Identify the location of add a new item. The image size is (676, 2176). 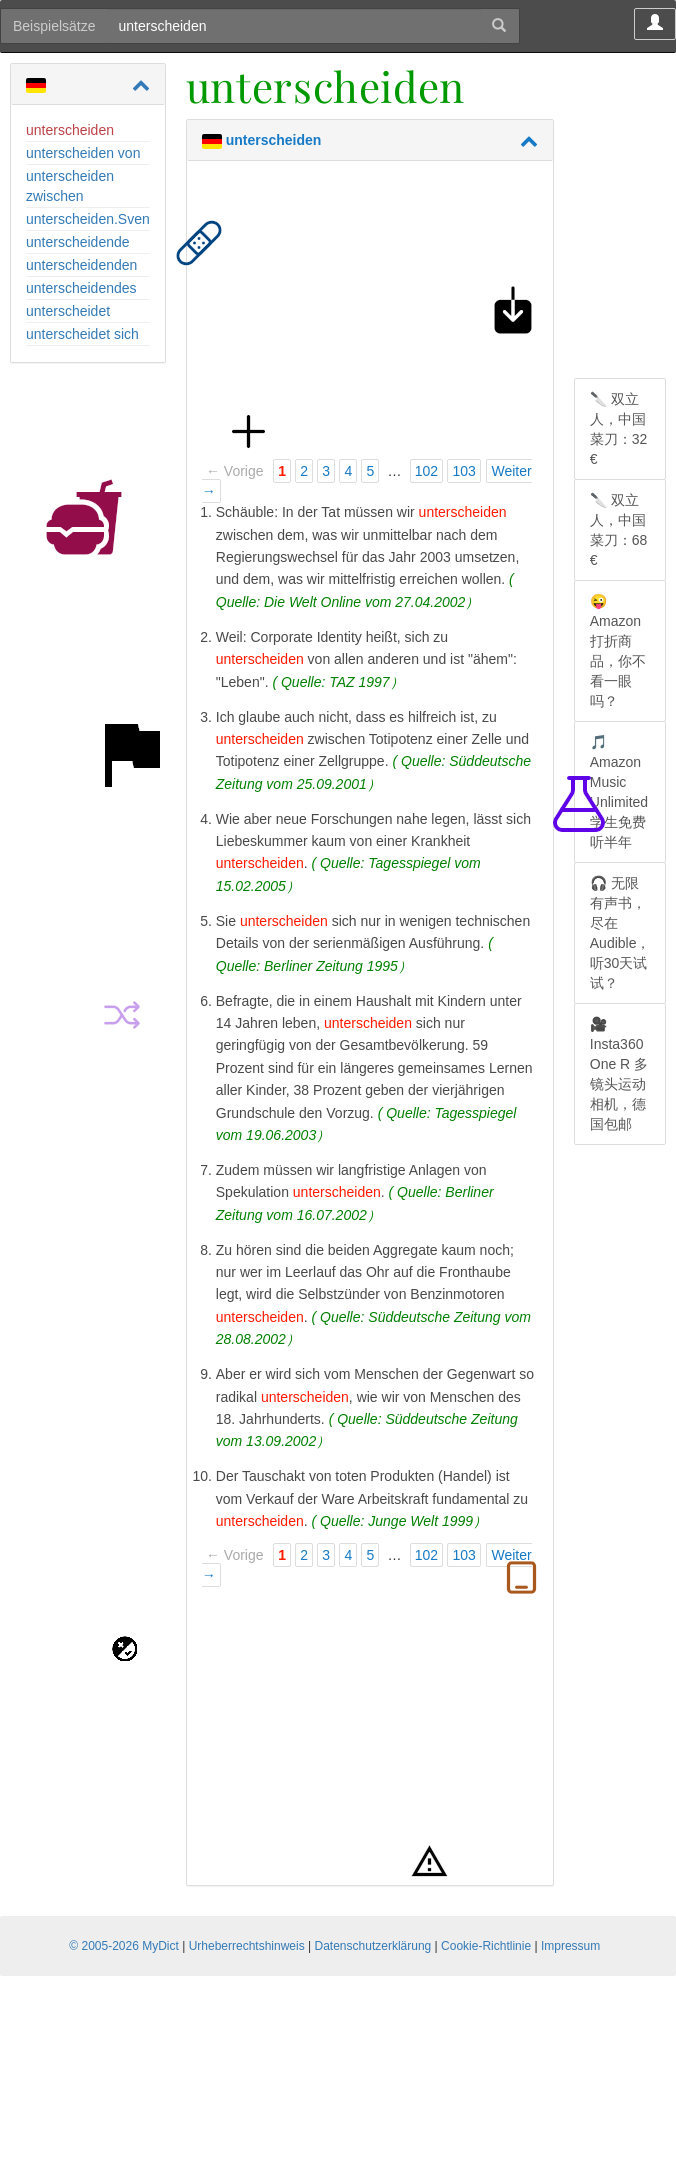
(248, 431).